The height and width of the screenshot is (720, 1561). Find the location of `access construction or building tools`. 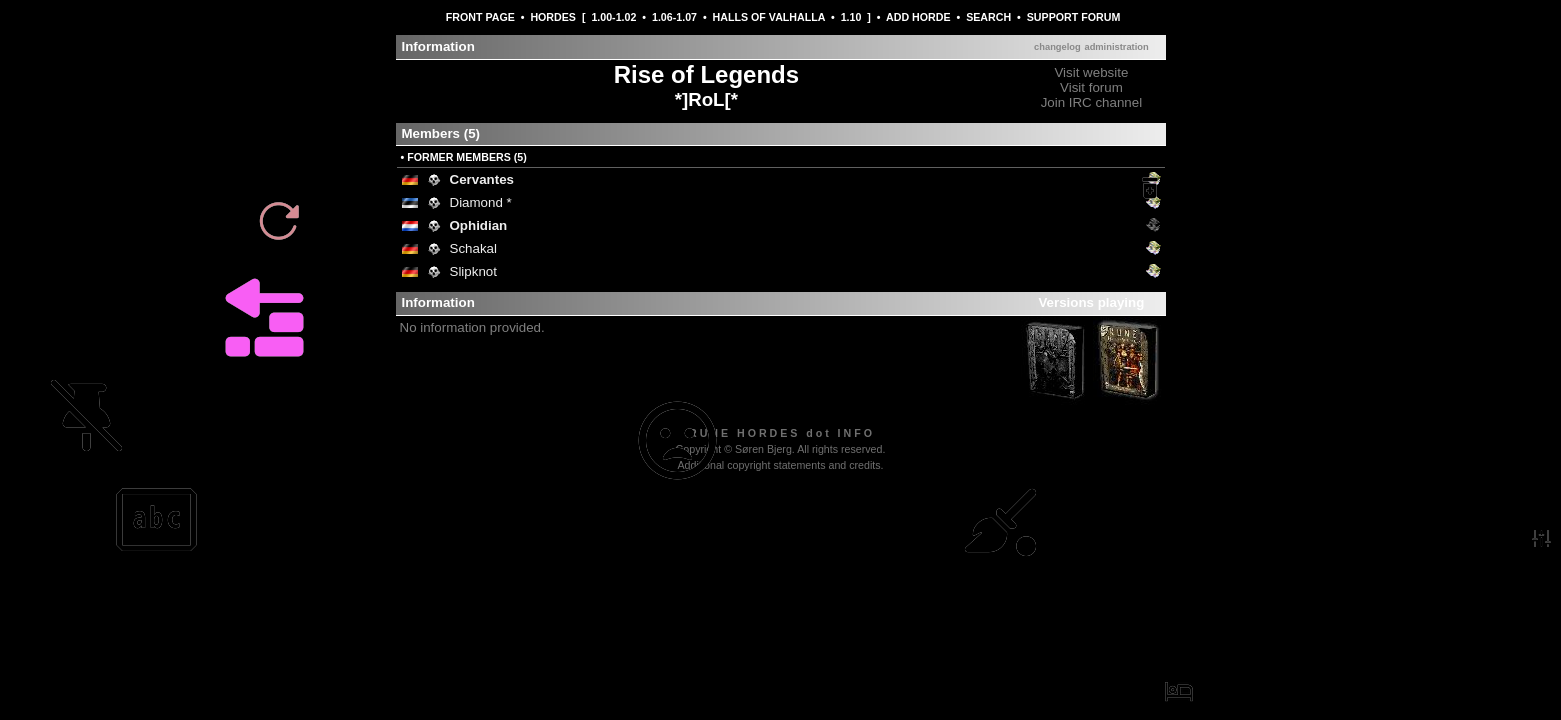

access construction or building tools is located at coordinates (264, 317).